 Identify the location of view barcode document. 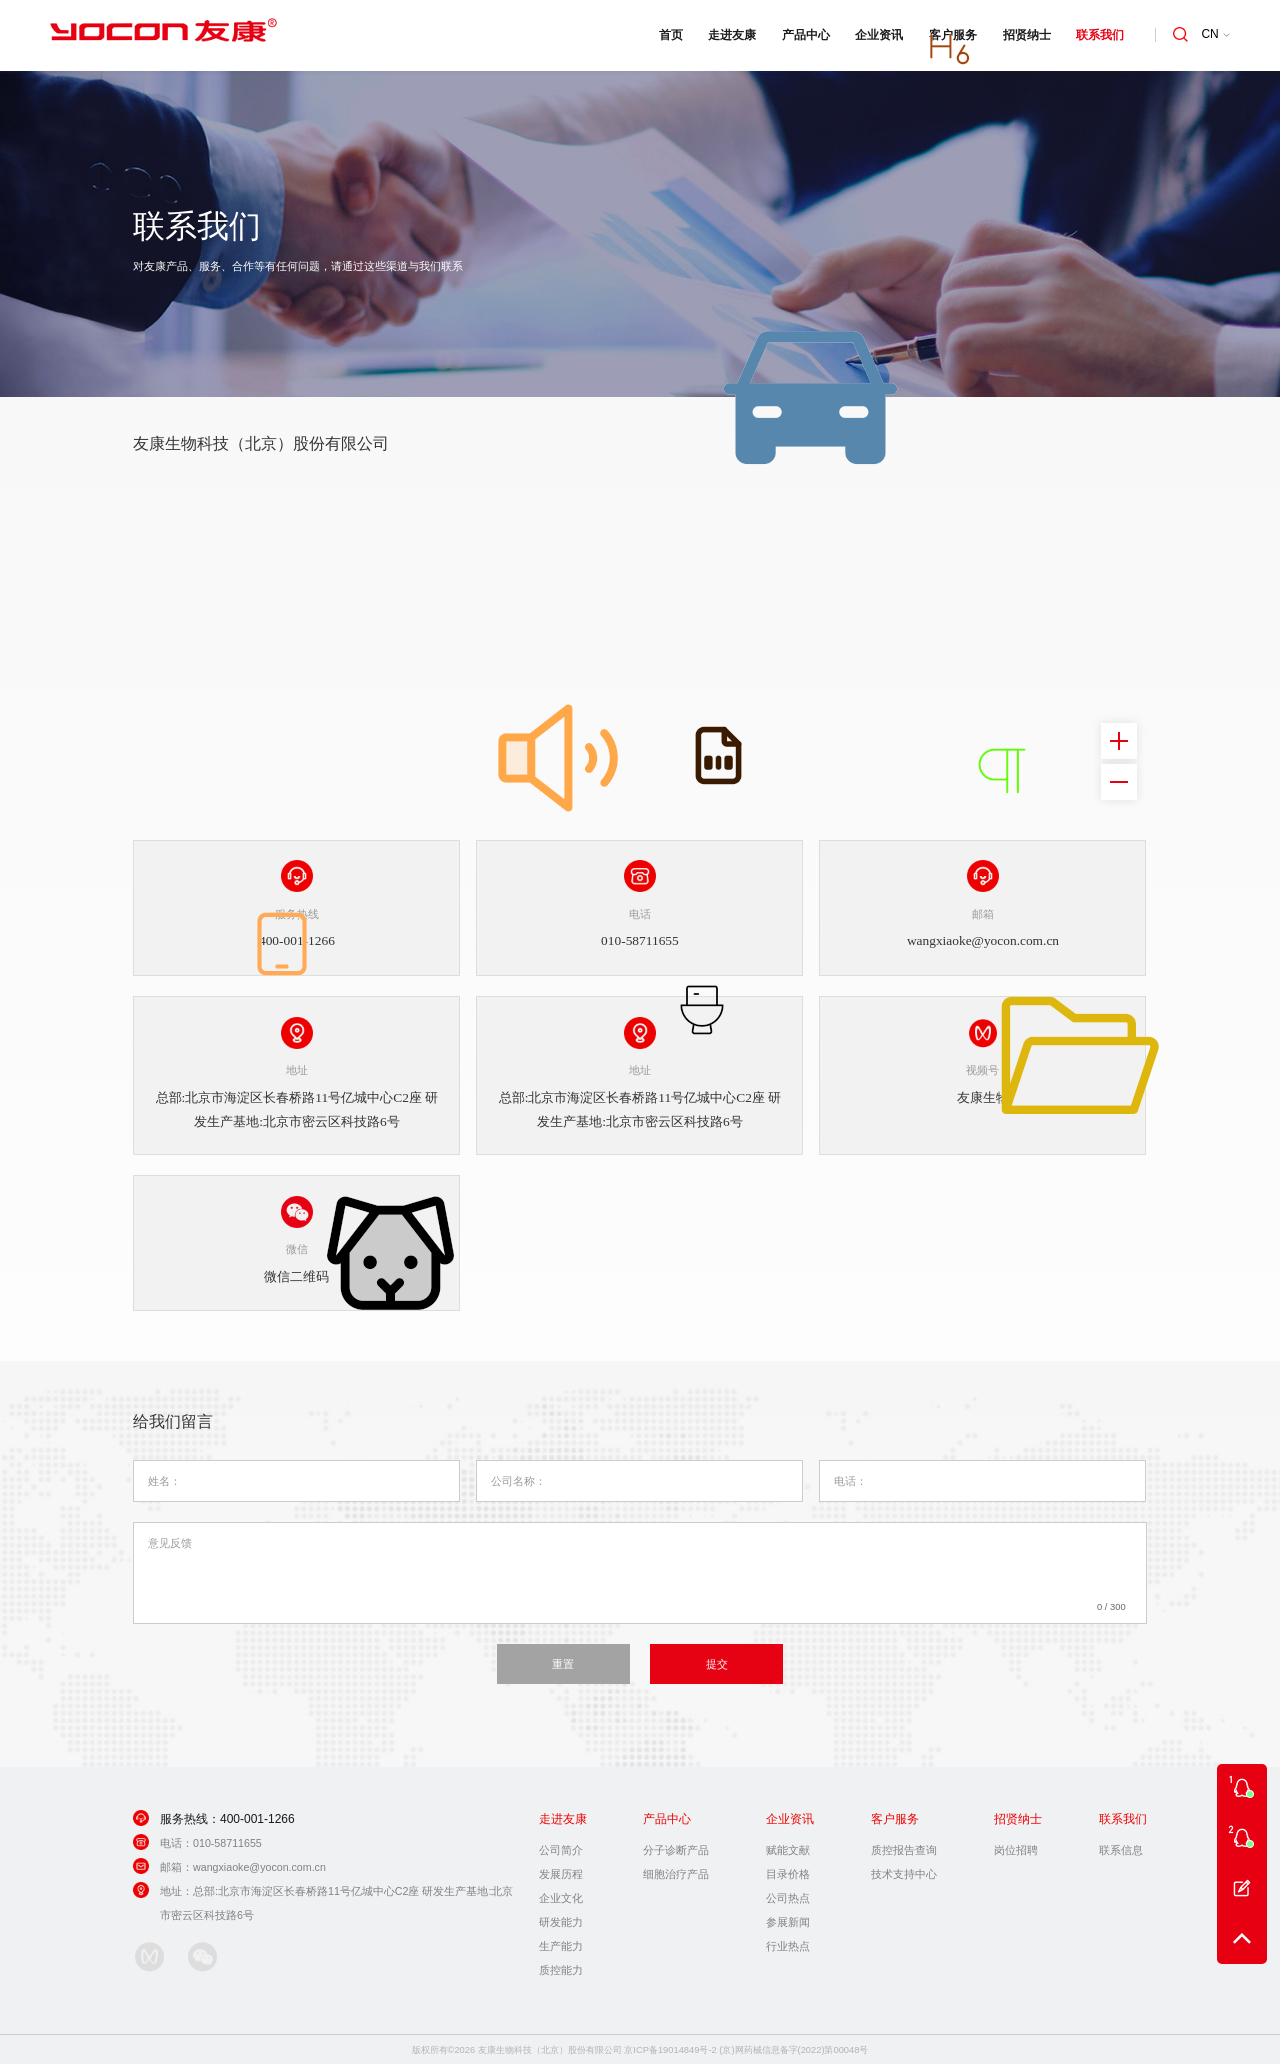
(718, 755).